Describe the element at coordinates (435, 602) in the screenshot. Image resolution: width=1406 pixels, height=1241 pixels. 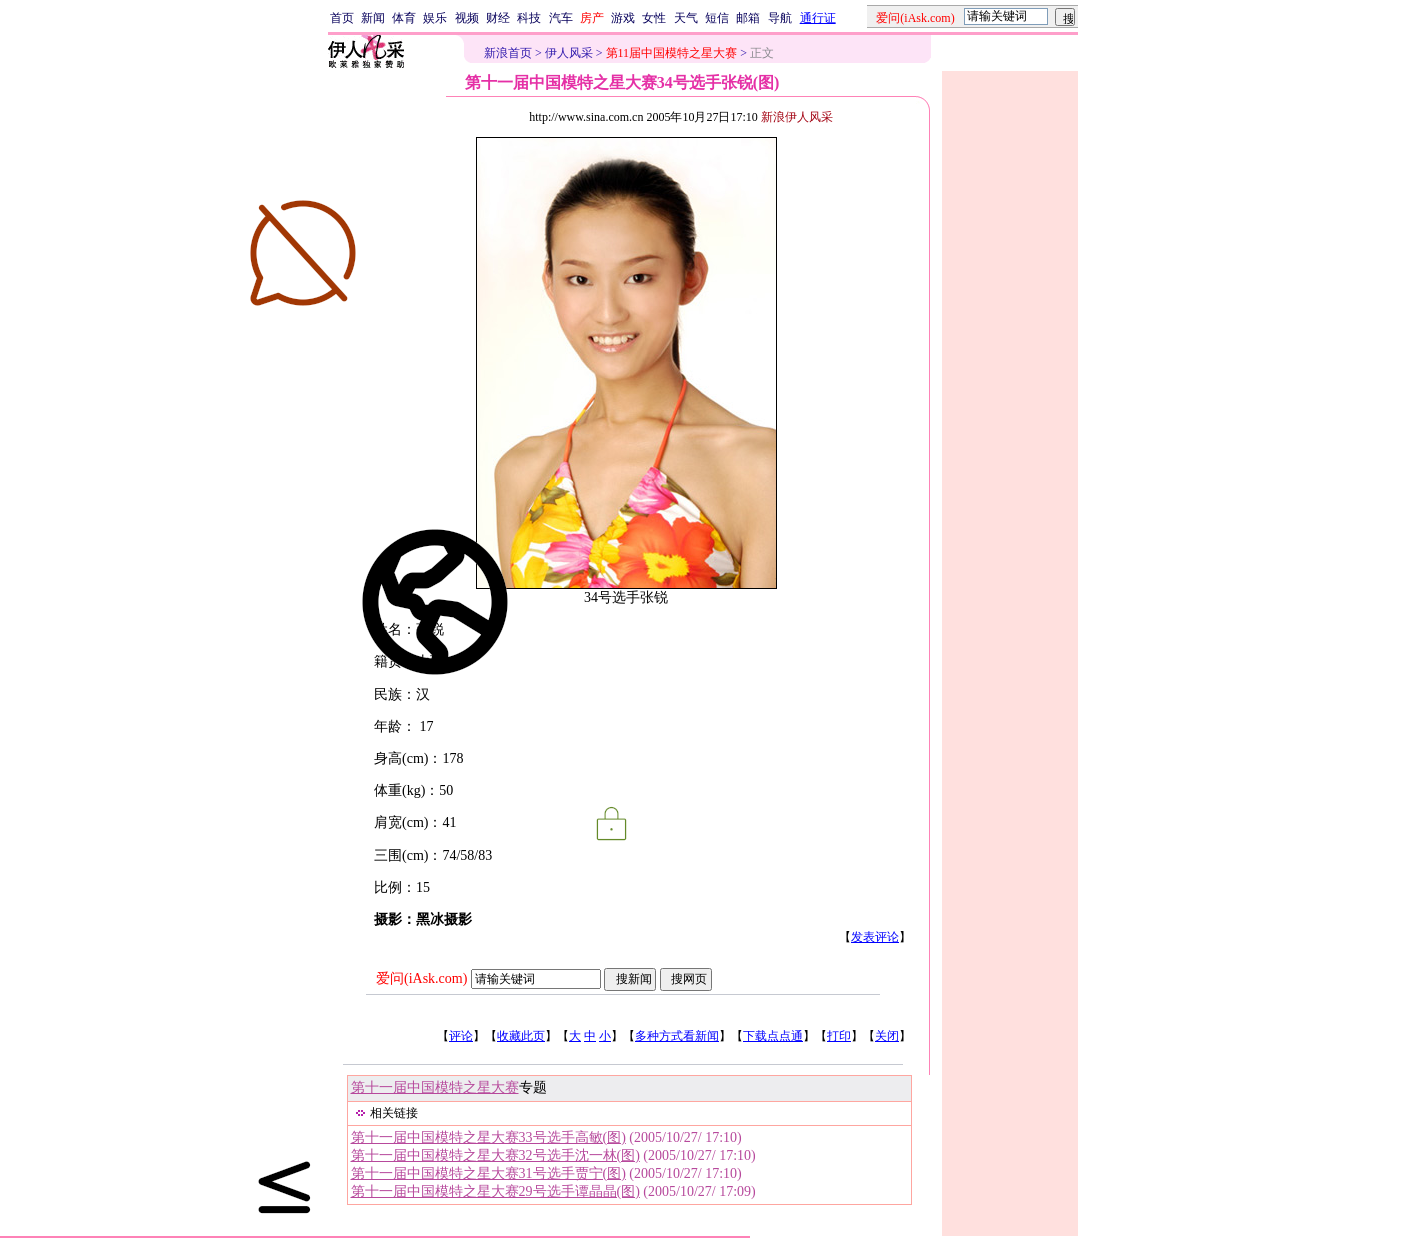
I see `switch to western hemisphere or Americas region` at that location.